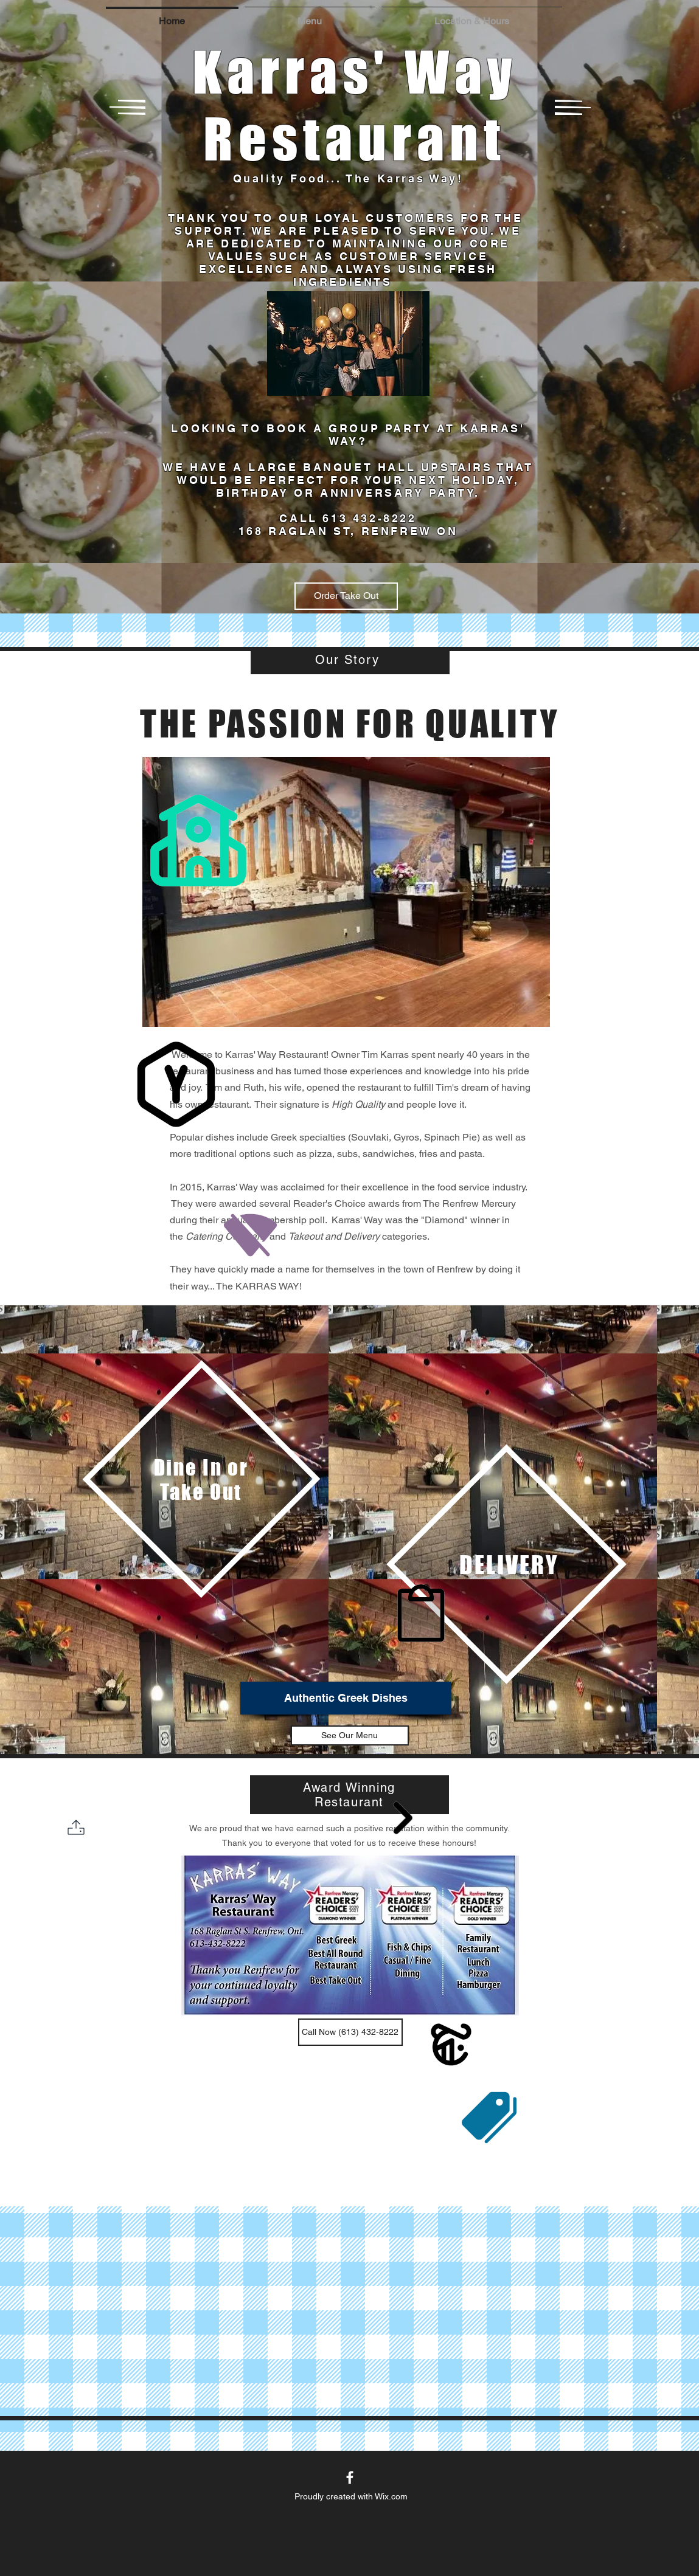  I want to click on open the New York Times app, so click(451, 2043).